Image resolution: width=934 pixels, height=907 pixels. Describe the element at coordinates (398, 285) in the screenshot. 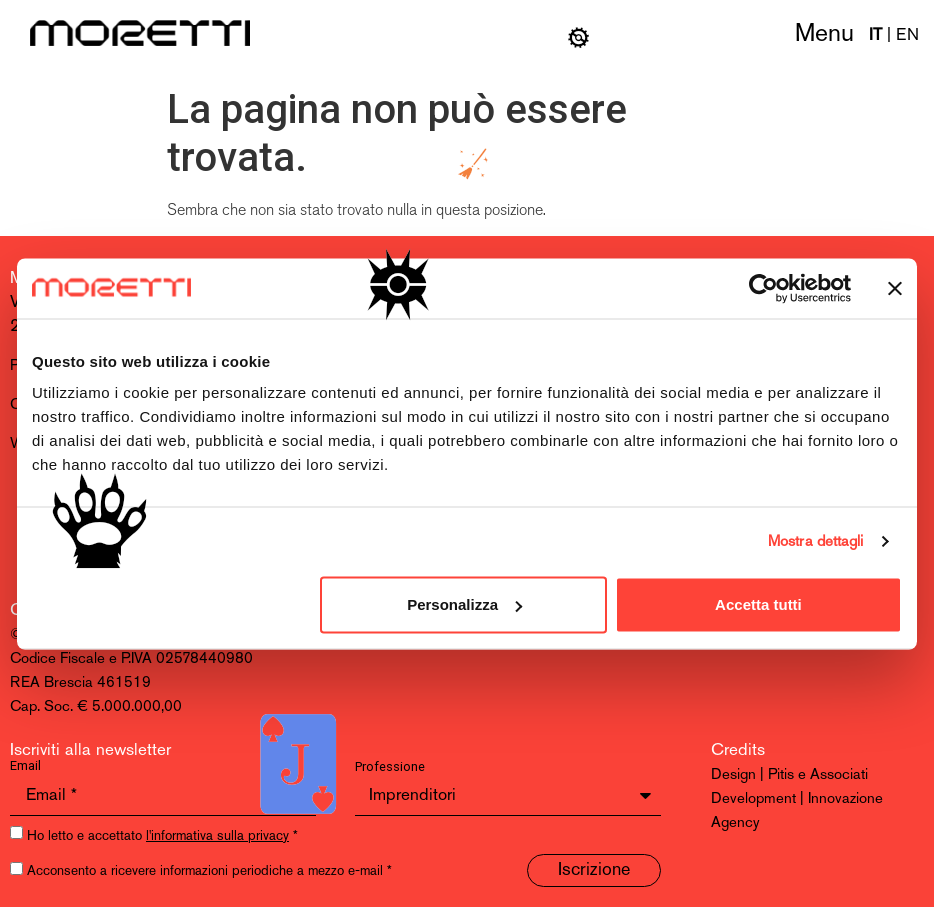

I see `select spiked shell item or armor in game inventory` at that location.